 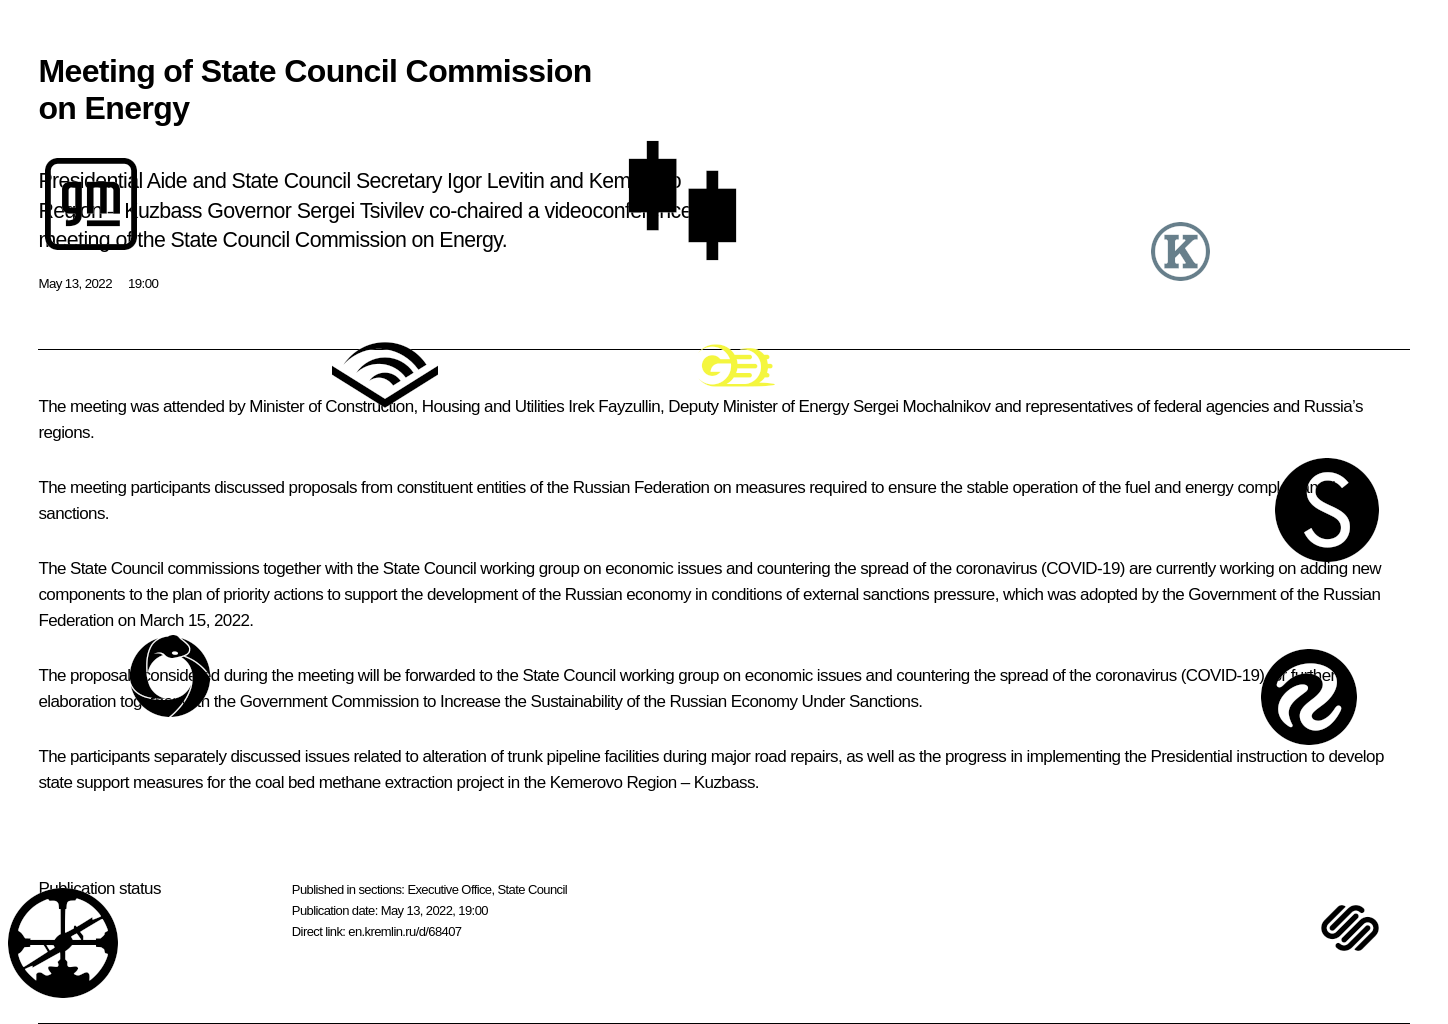 I want to click on known publishing platform logo, so click(x=1180, y=251).